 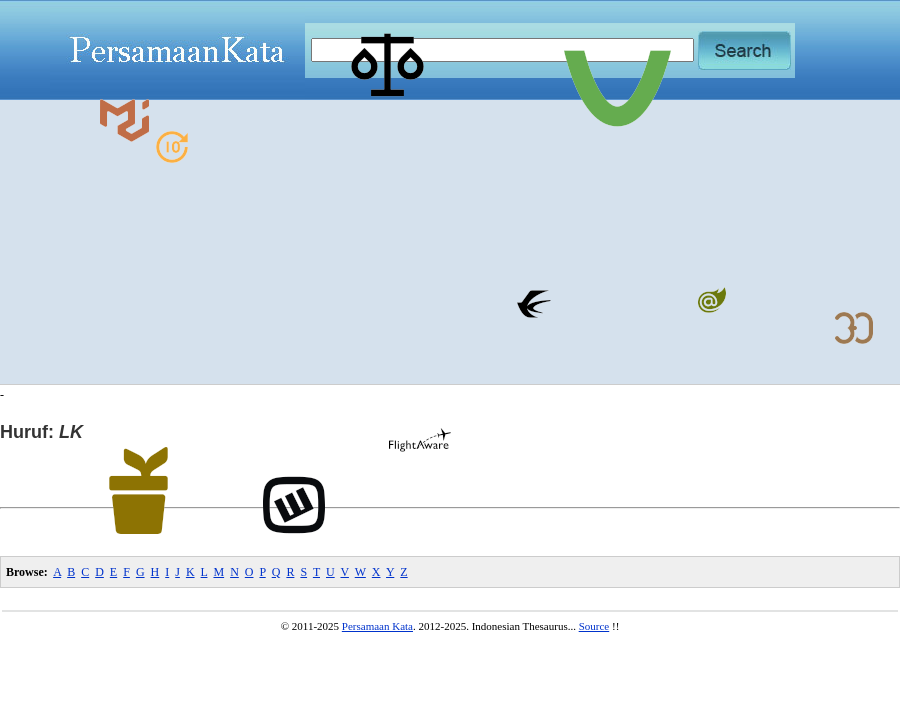 What do you see at coordinates (172, 147) in the screenshot?
I see `skip forward 10 seconds` at bounding box center [172, 147].